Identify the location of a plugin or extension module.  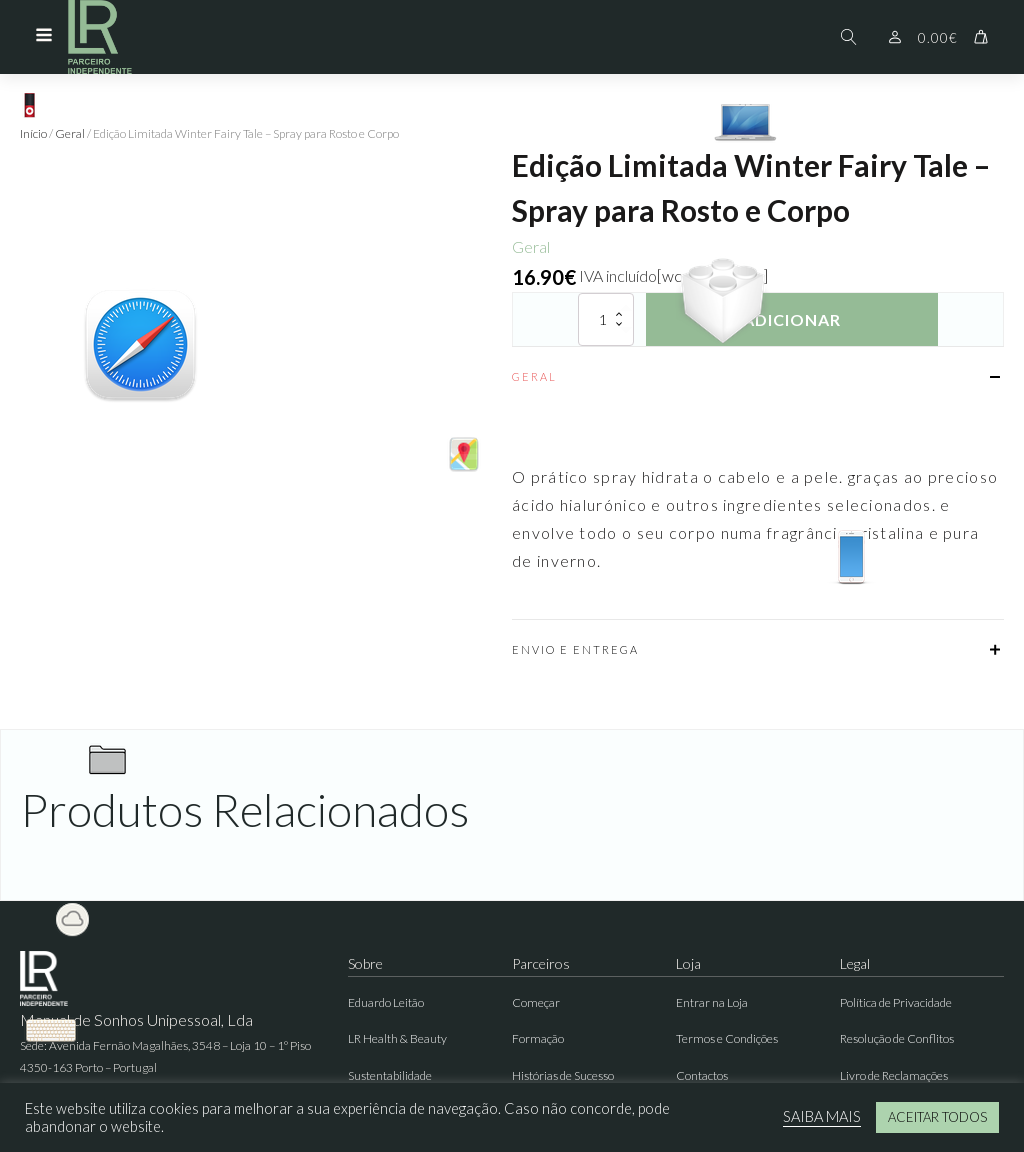
(722, 301).